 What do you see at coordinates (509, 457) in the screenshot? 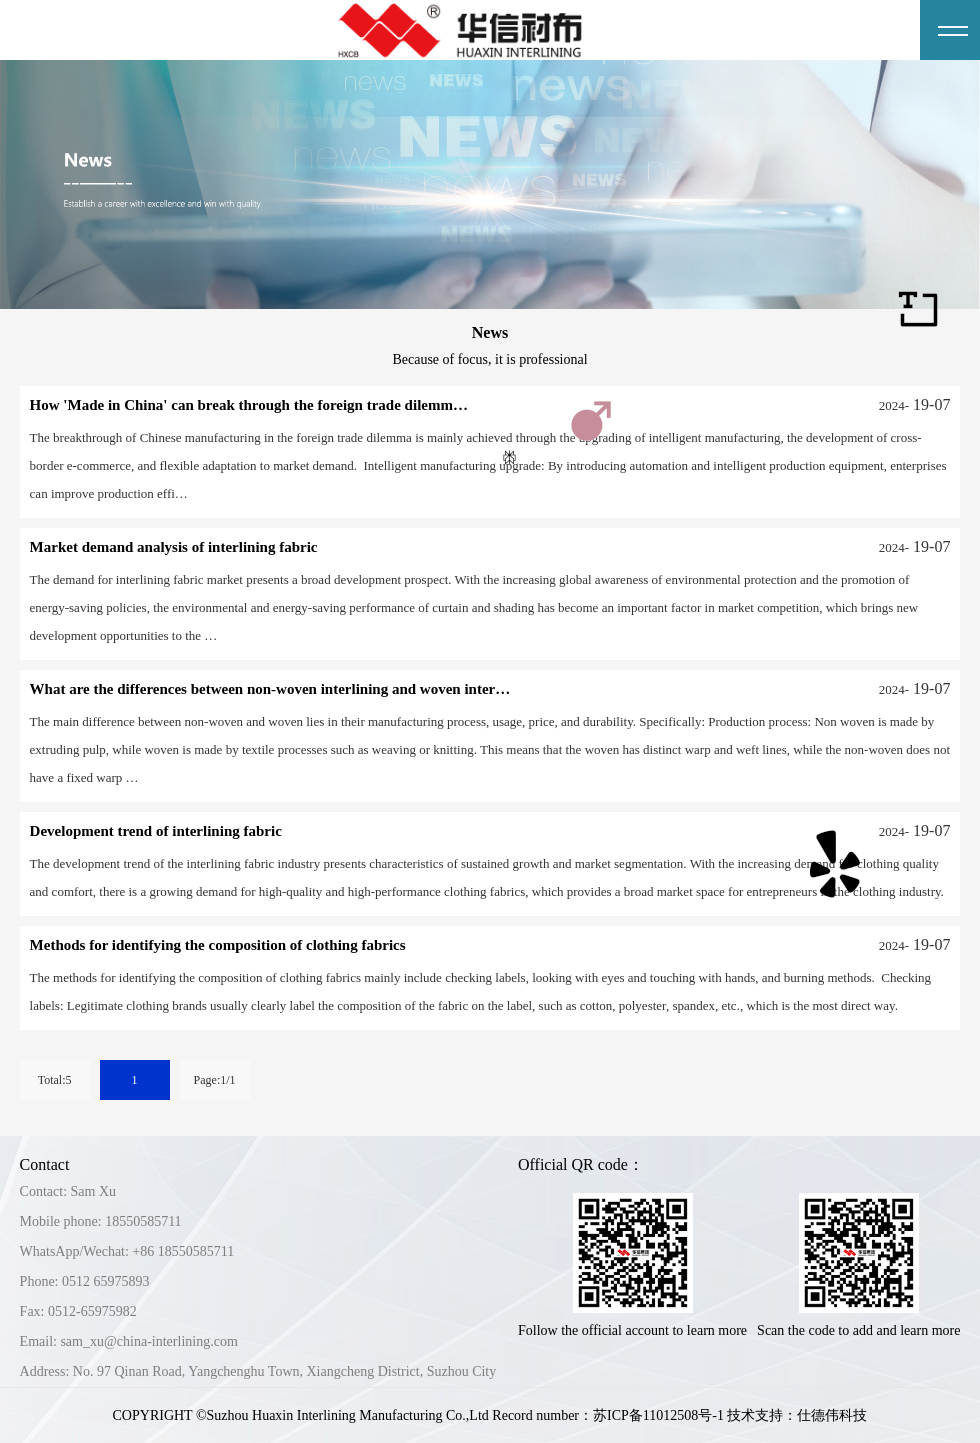
I see `open the perplexity AI app` at bounding box center [509, 457].